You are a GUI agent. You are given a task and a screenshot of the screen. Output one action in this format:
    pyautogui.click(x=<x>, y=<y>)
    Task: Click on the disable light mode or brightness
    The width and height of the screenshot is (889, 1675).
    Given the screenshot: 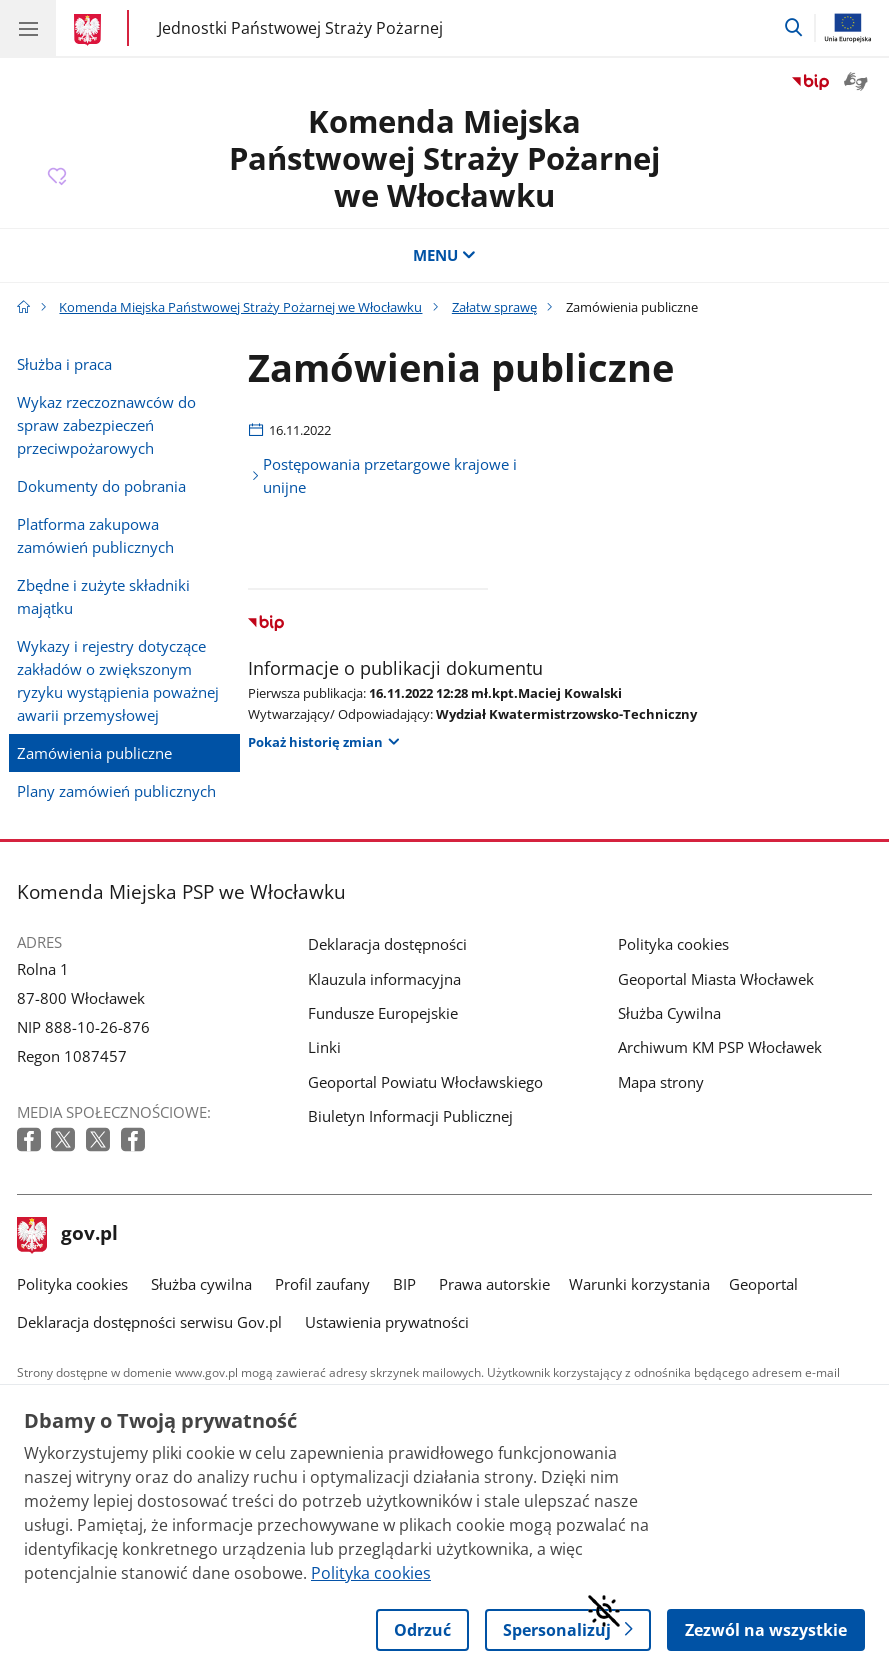 What is the action you would take?
    pyautogui.click(x=604, y=1611)
    